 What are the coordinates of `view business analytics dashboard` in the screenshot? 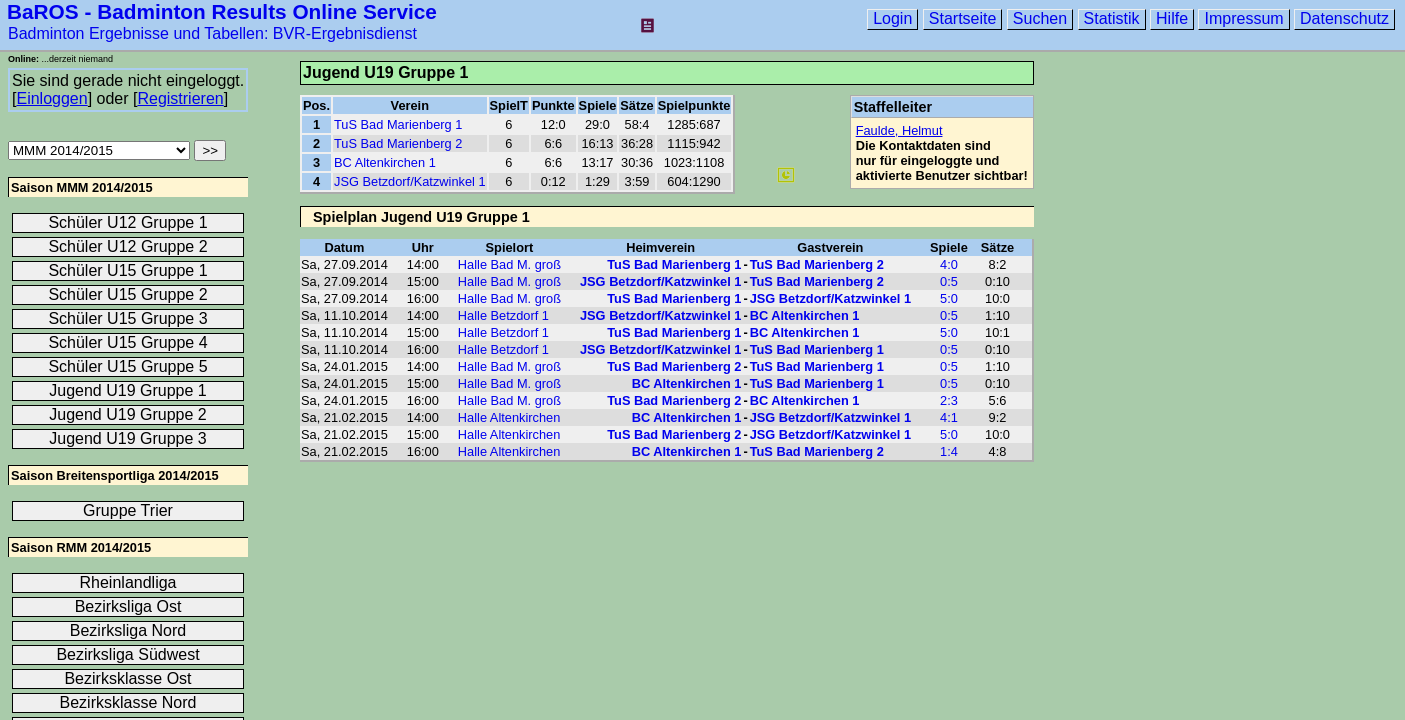 It's located at (786, 175).